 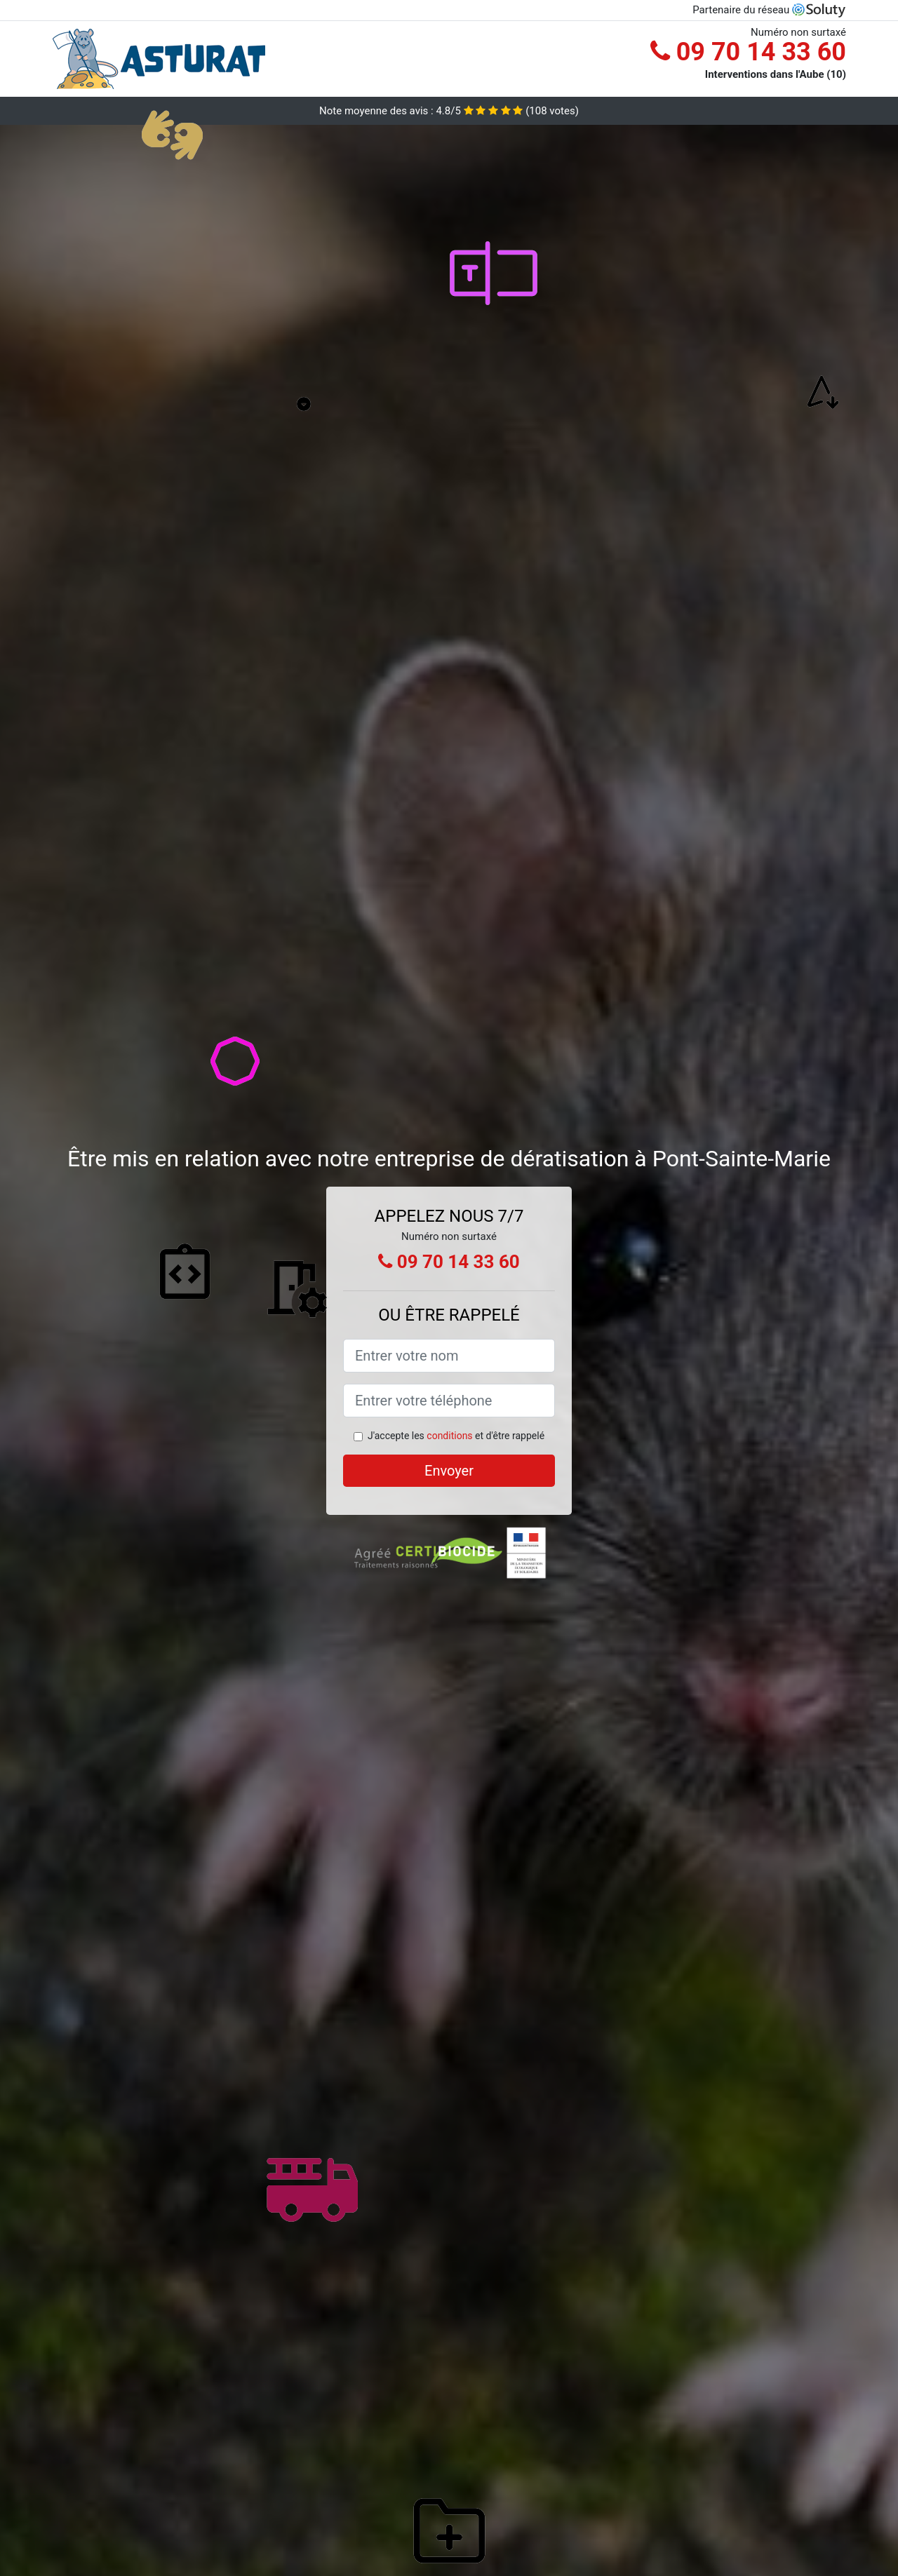 I want to click on enable sign language interpretation, so click(x=172, y=135).